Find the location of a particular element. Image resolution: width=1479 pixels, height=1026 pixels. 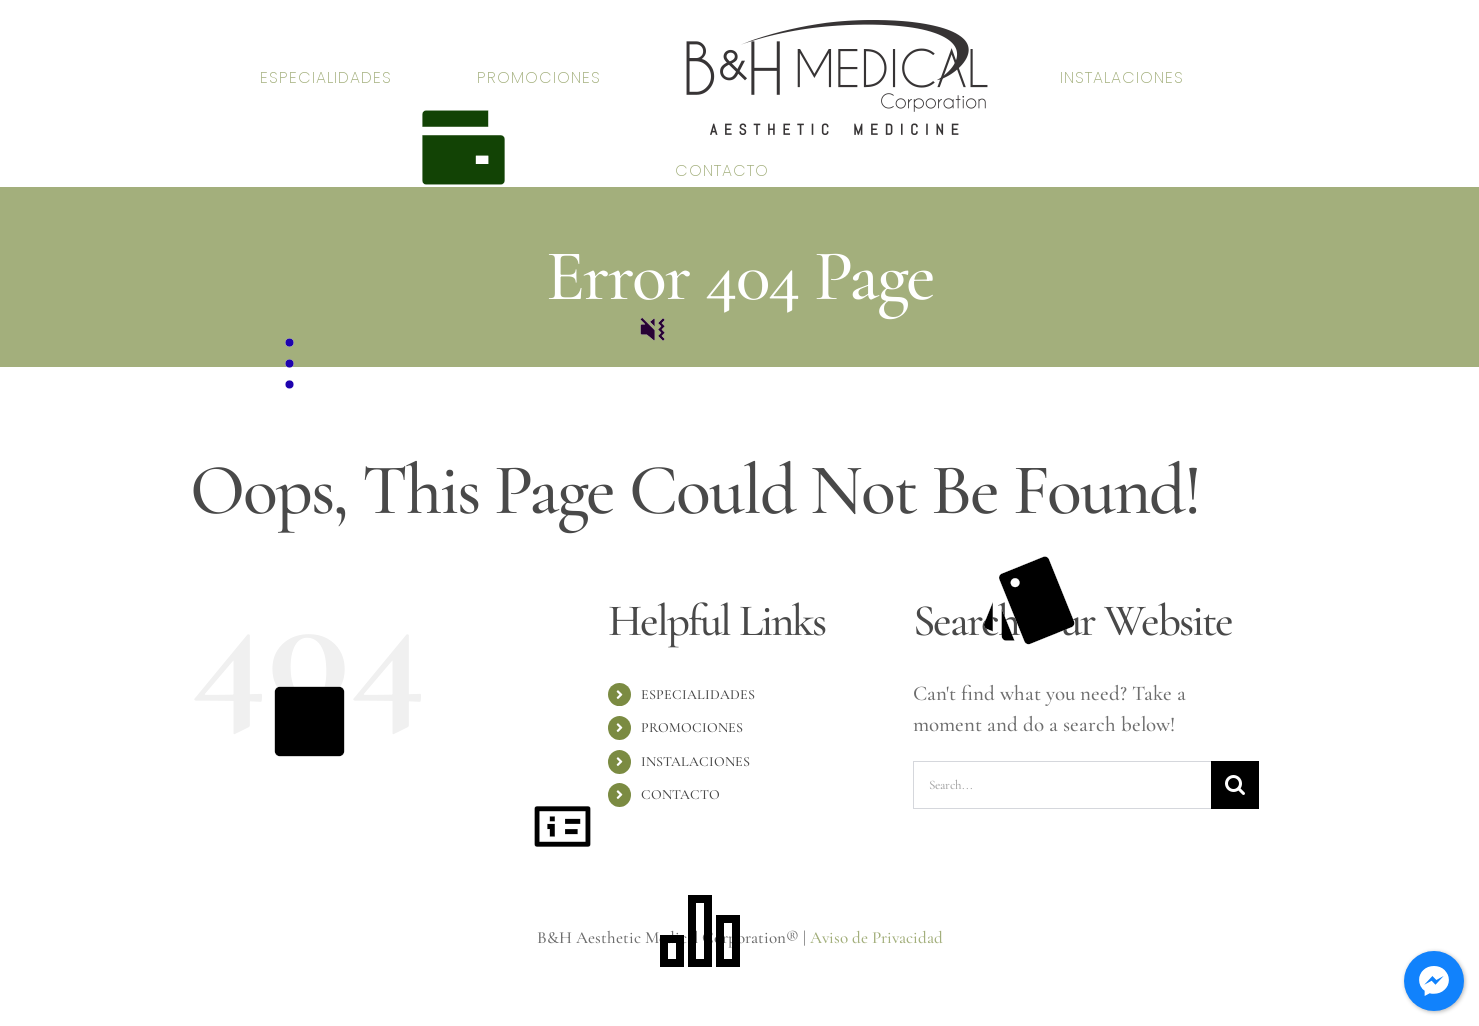

access pantone color matching tools is located at coordinates (1028, 600).